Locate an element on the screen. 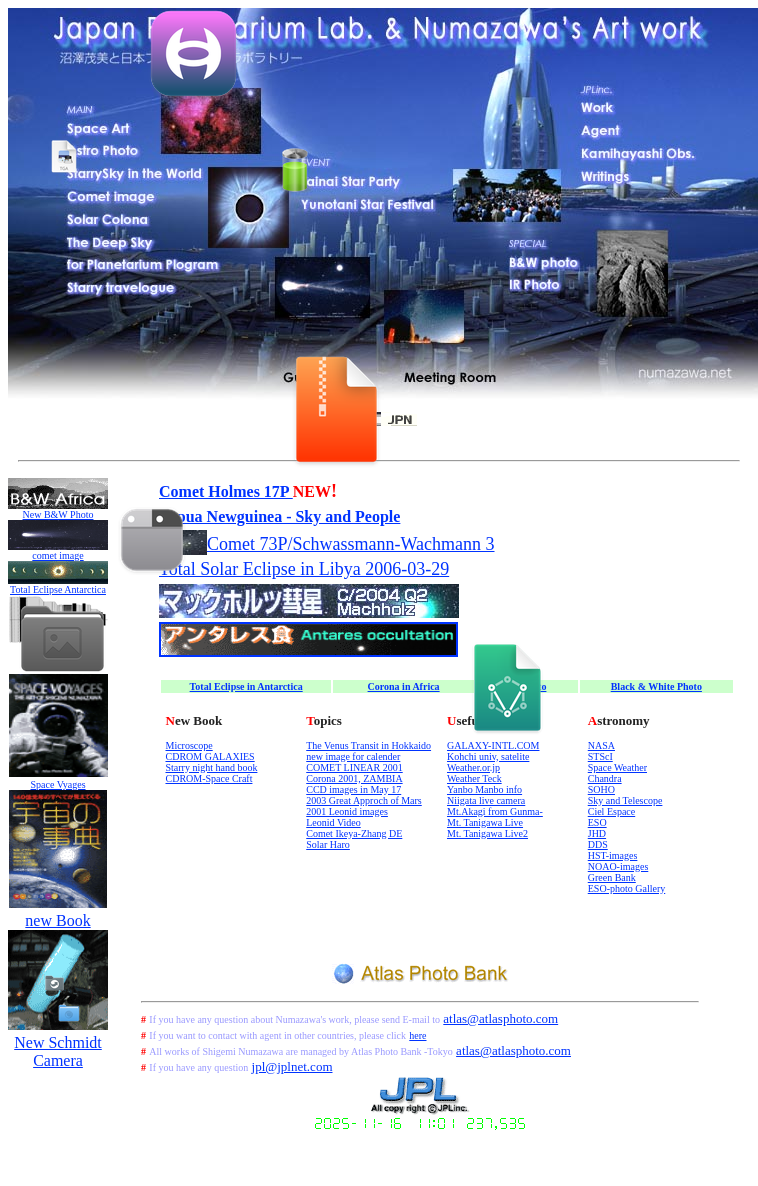  folder containing portable applications is located at coordinates (54, 983).